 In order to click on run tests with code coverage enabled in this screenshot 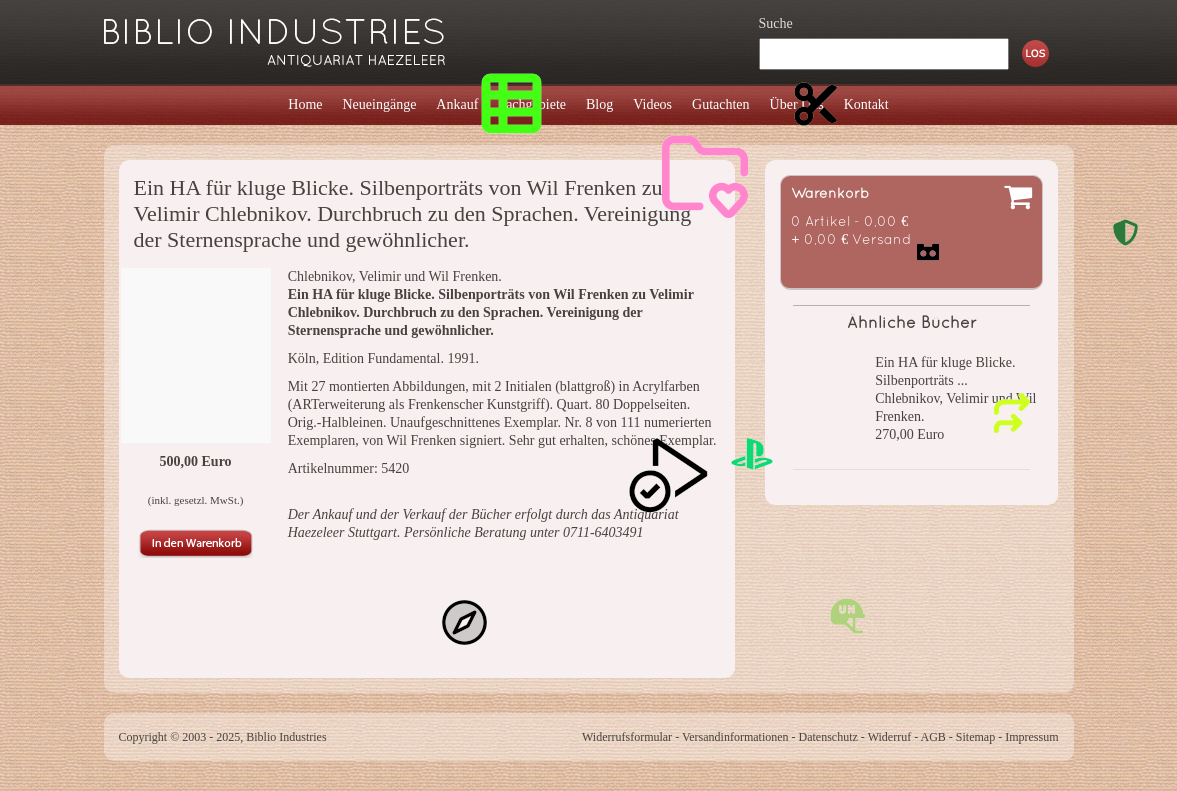, I will do `click(669, 471)`.